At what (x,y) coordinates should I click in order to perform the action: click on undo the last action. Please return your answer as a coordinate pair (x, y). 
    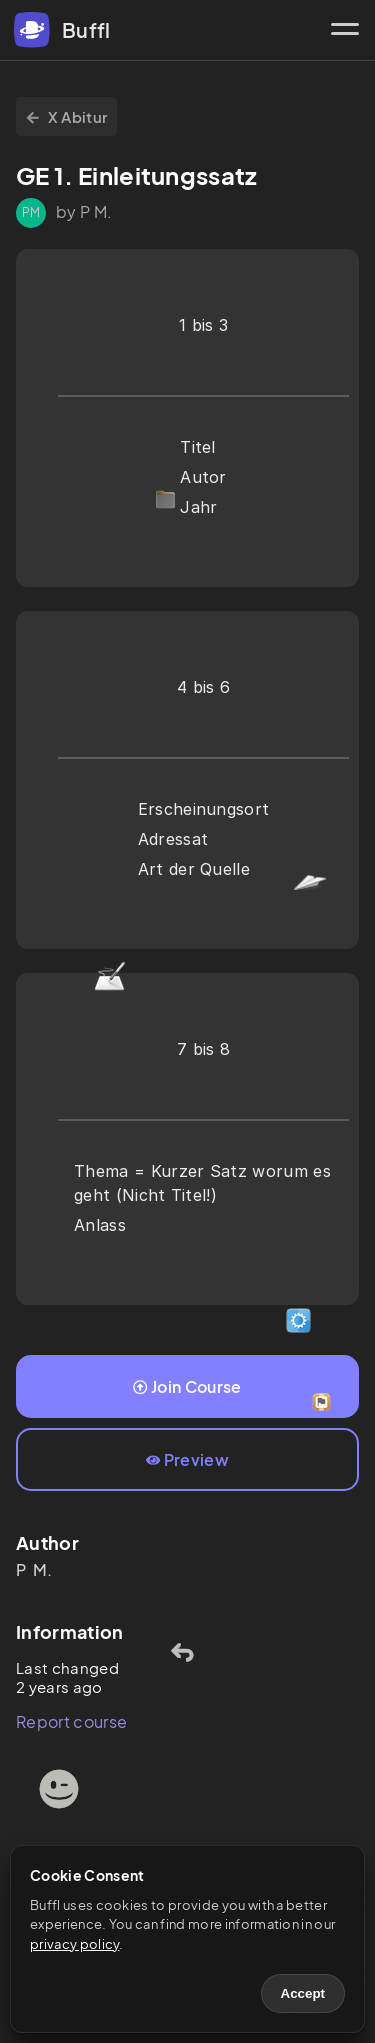
    Looking at the image, I should click on (182, 1652).